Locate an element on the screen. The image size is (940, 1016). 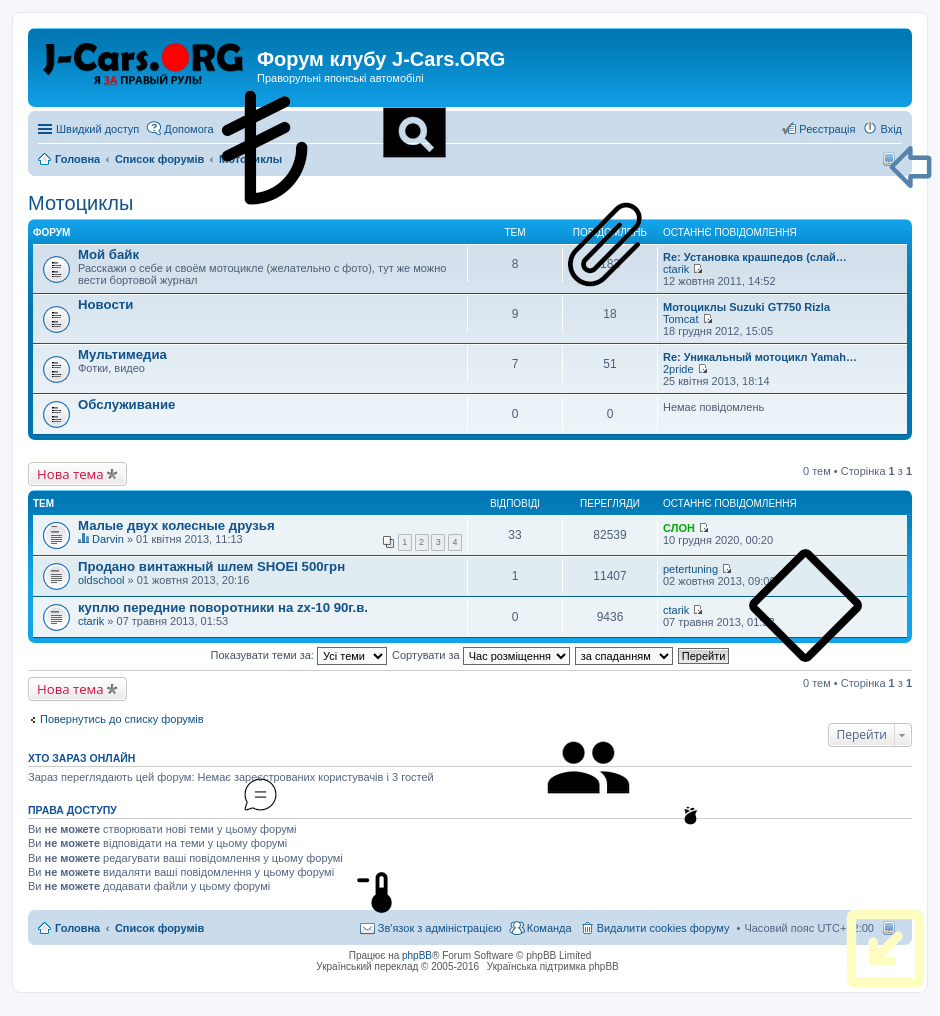
attach a file to your message is located at coordinates (606, 244).